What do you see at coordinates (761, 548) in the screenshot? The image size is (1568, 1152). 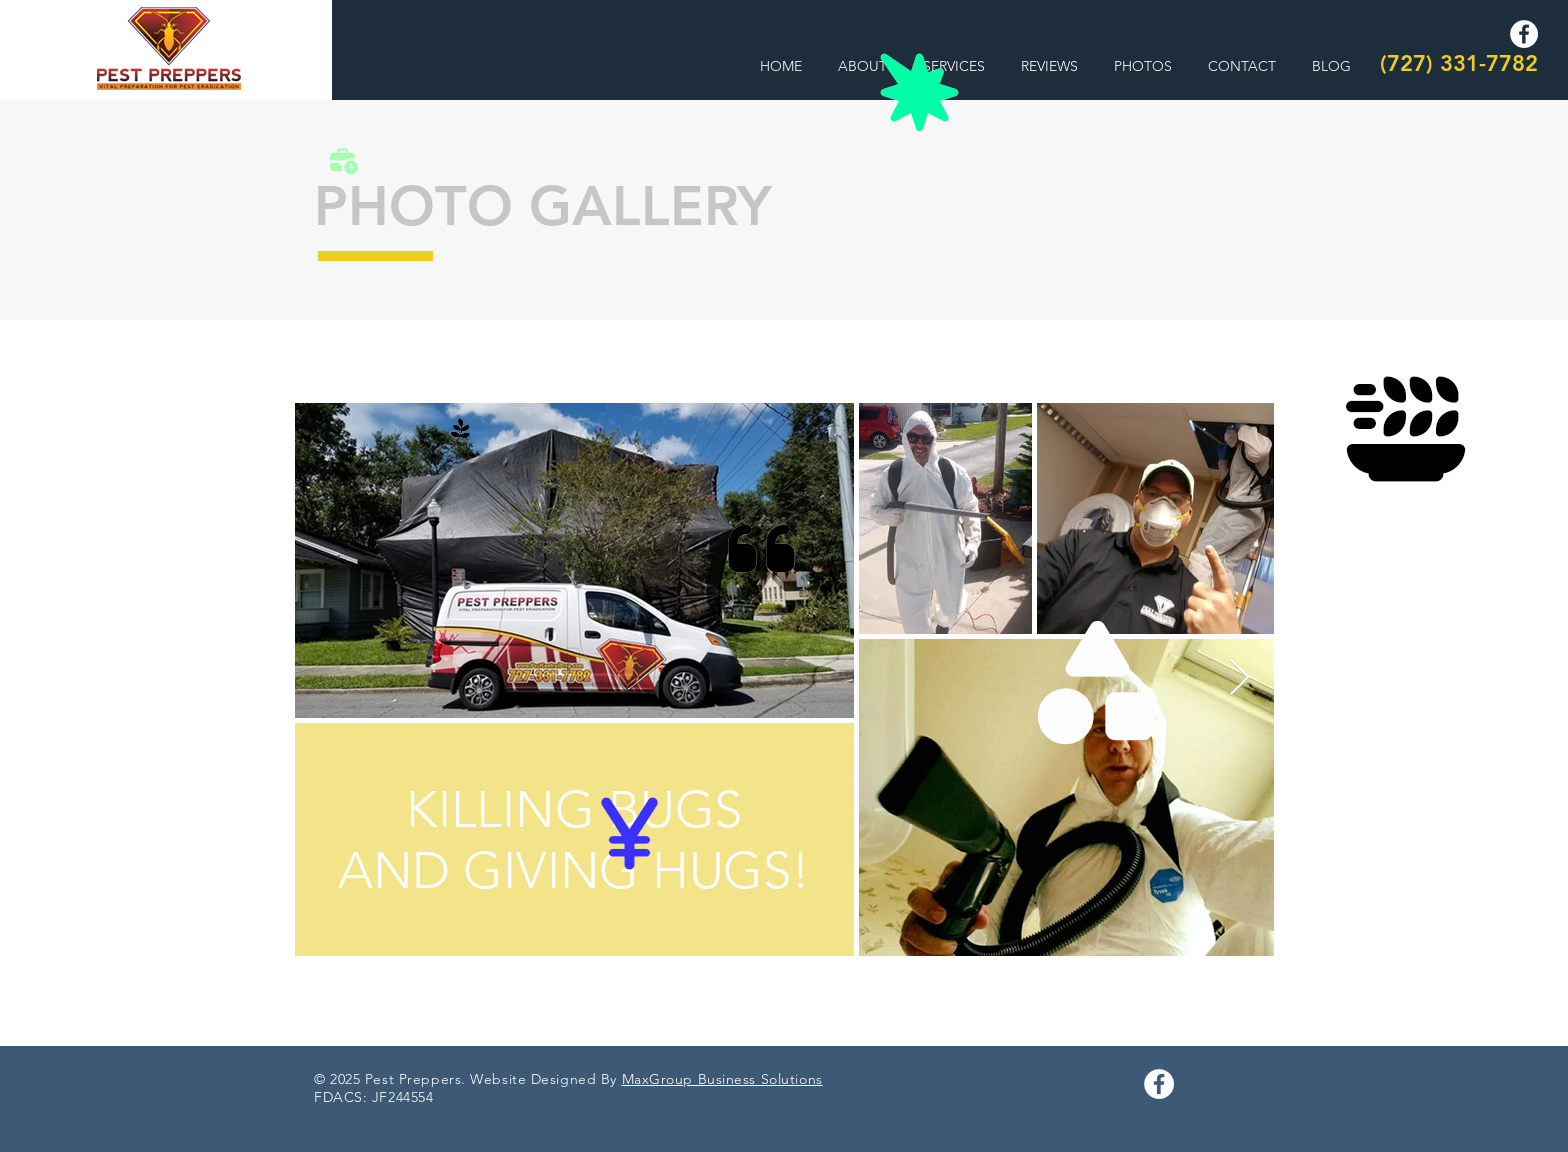 I see `insert a block quote` at bounding box center [761, 548].